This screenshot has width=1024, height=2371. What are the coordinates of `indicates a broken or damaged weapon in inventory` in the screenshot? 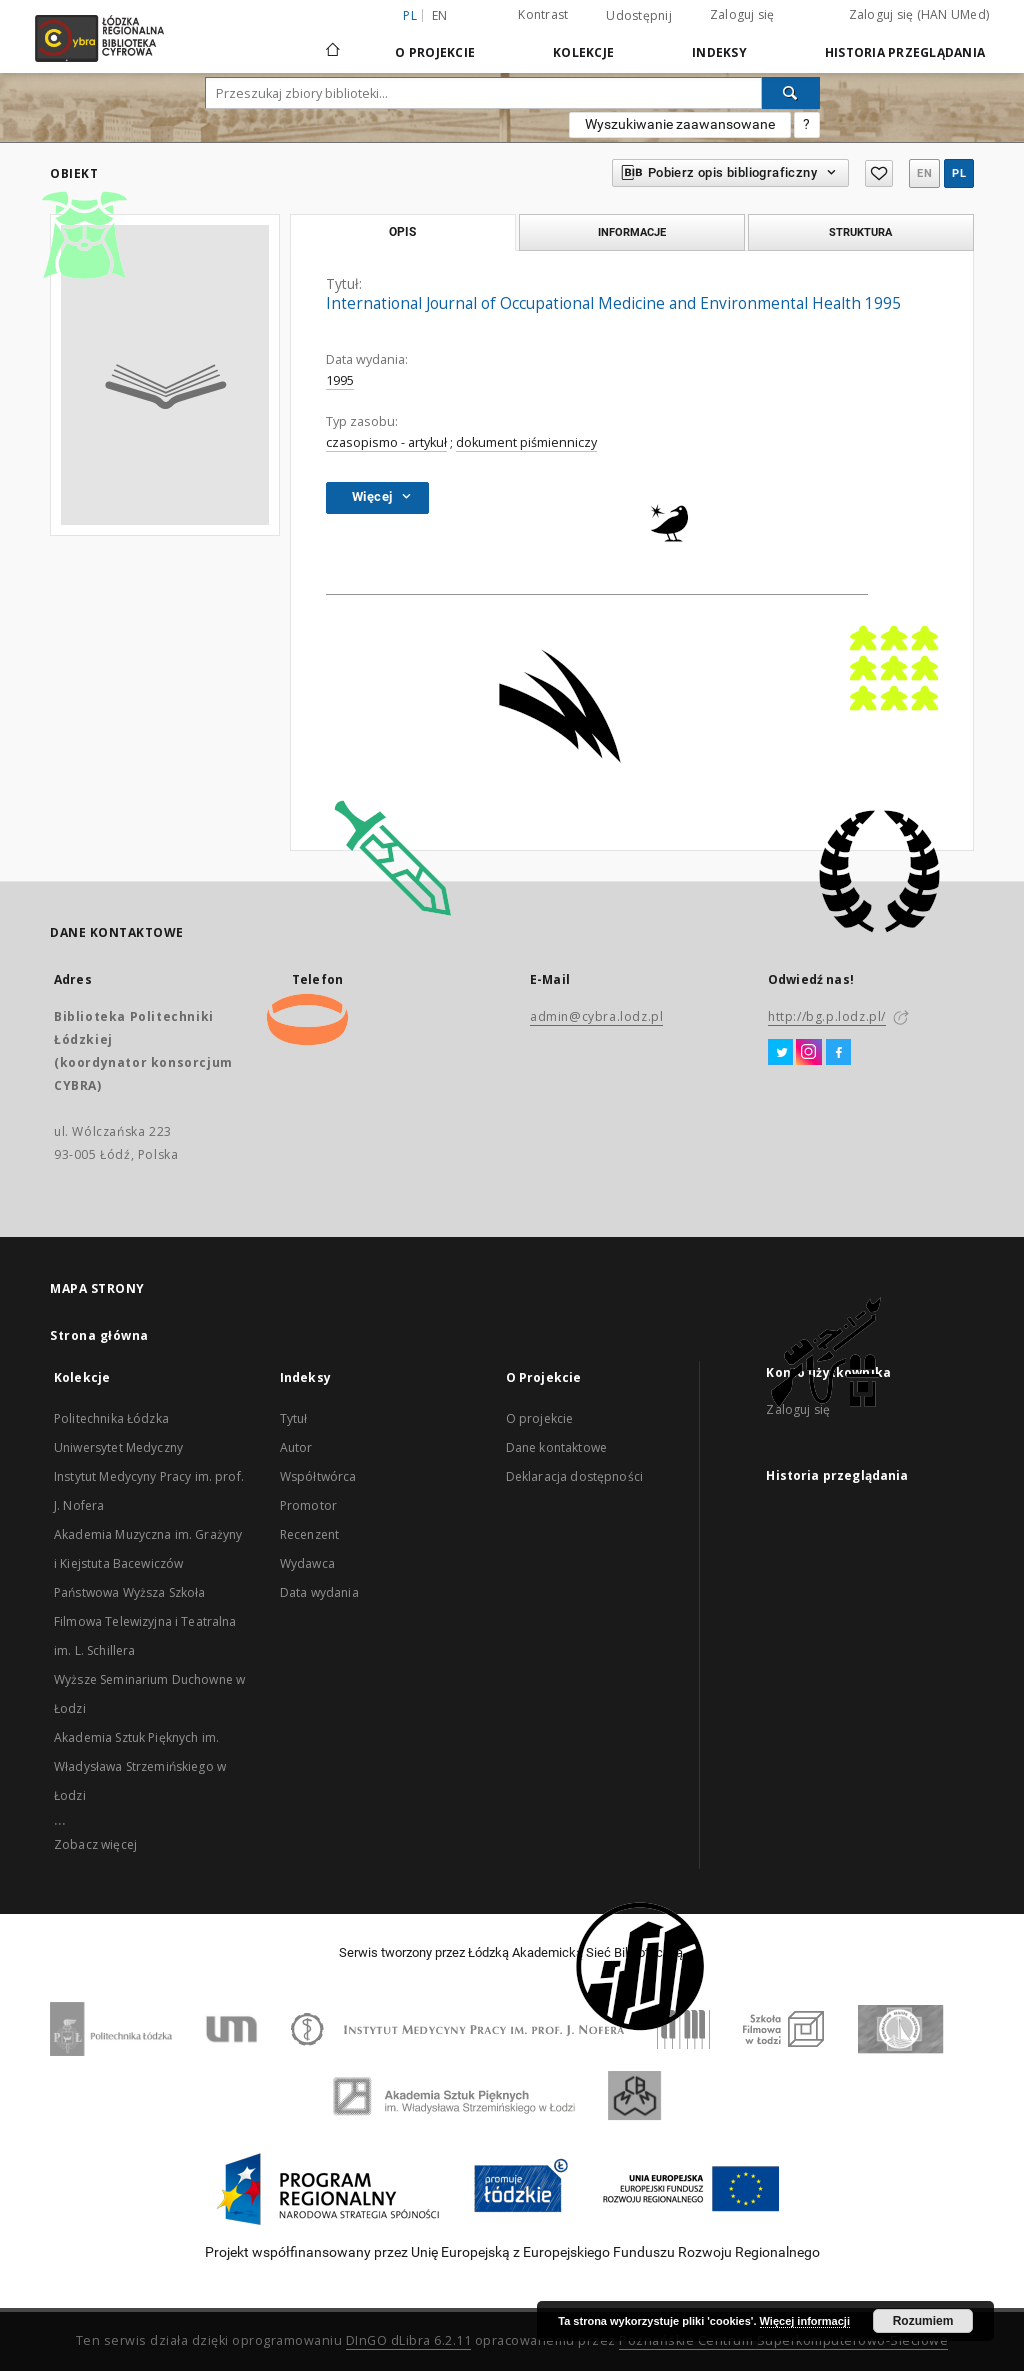 It's located at (393, 859).